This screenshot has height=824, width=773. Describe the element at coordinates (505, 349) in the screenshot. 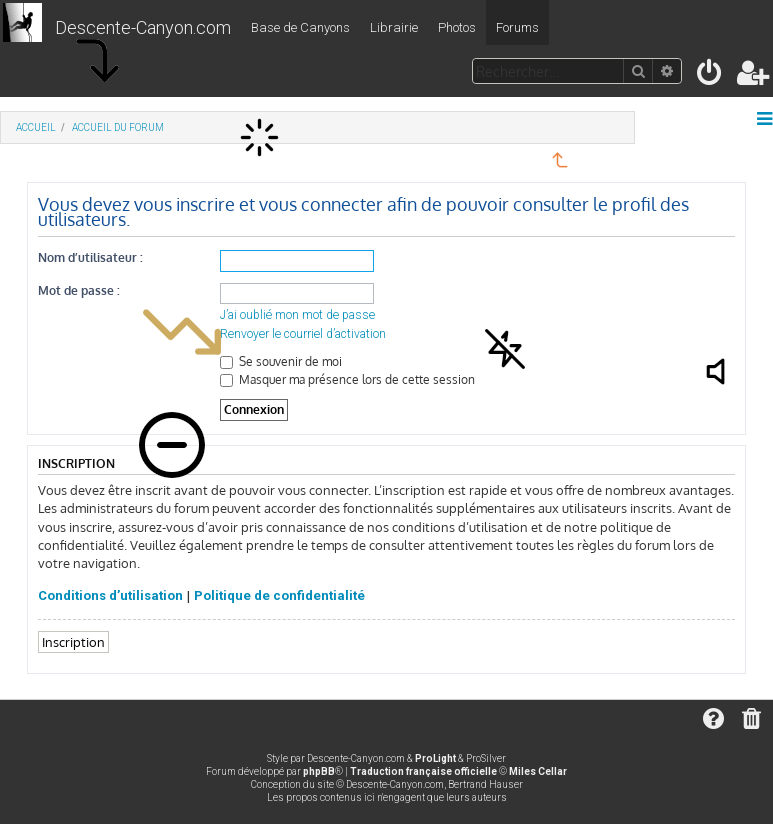

I see `disable flash or lightning mode` at that location.